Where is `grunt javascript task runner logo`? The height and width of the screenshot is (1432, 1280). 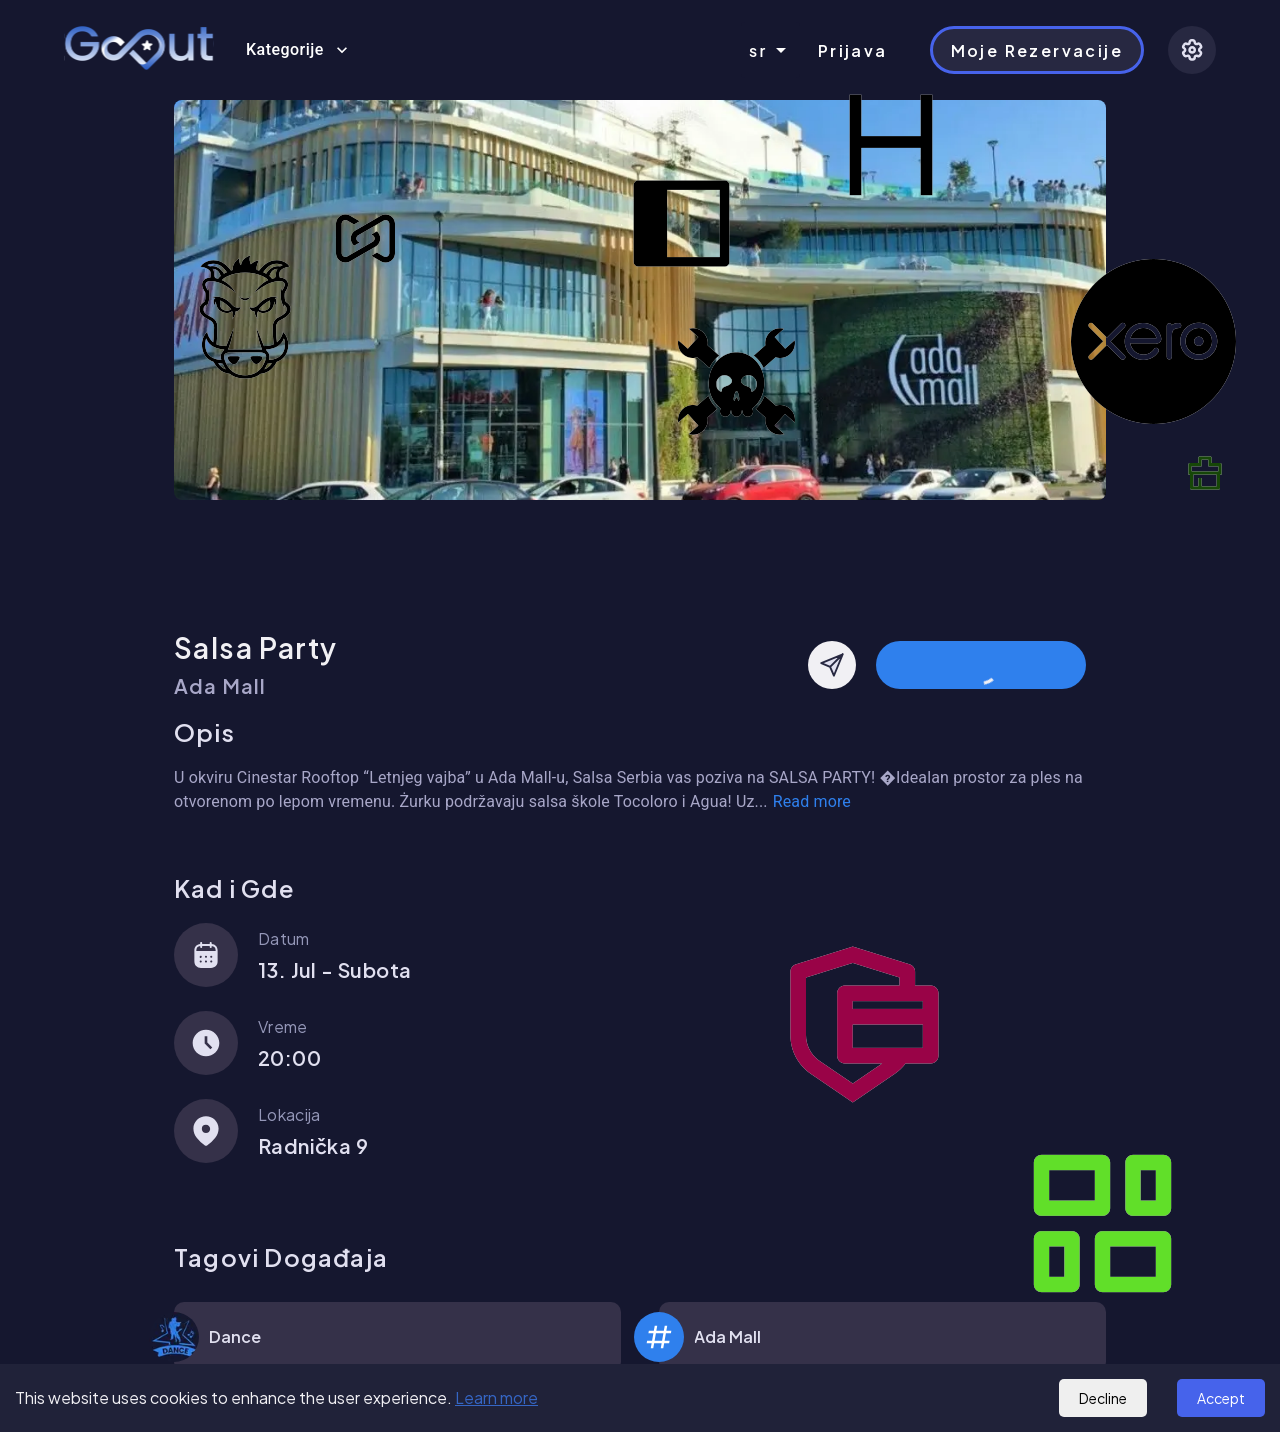
grunt javascript task runner logo is located at coordinates (245, 317).